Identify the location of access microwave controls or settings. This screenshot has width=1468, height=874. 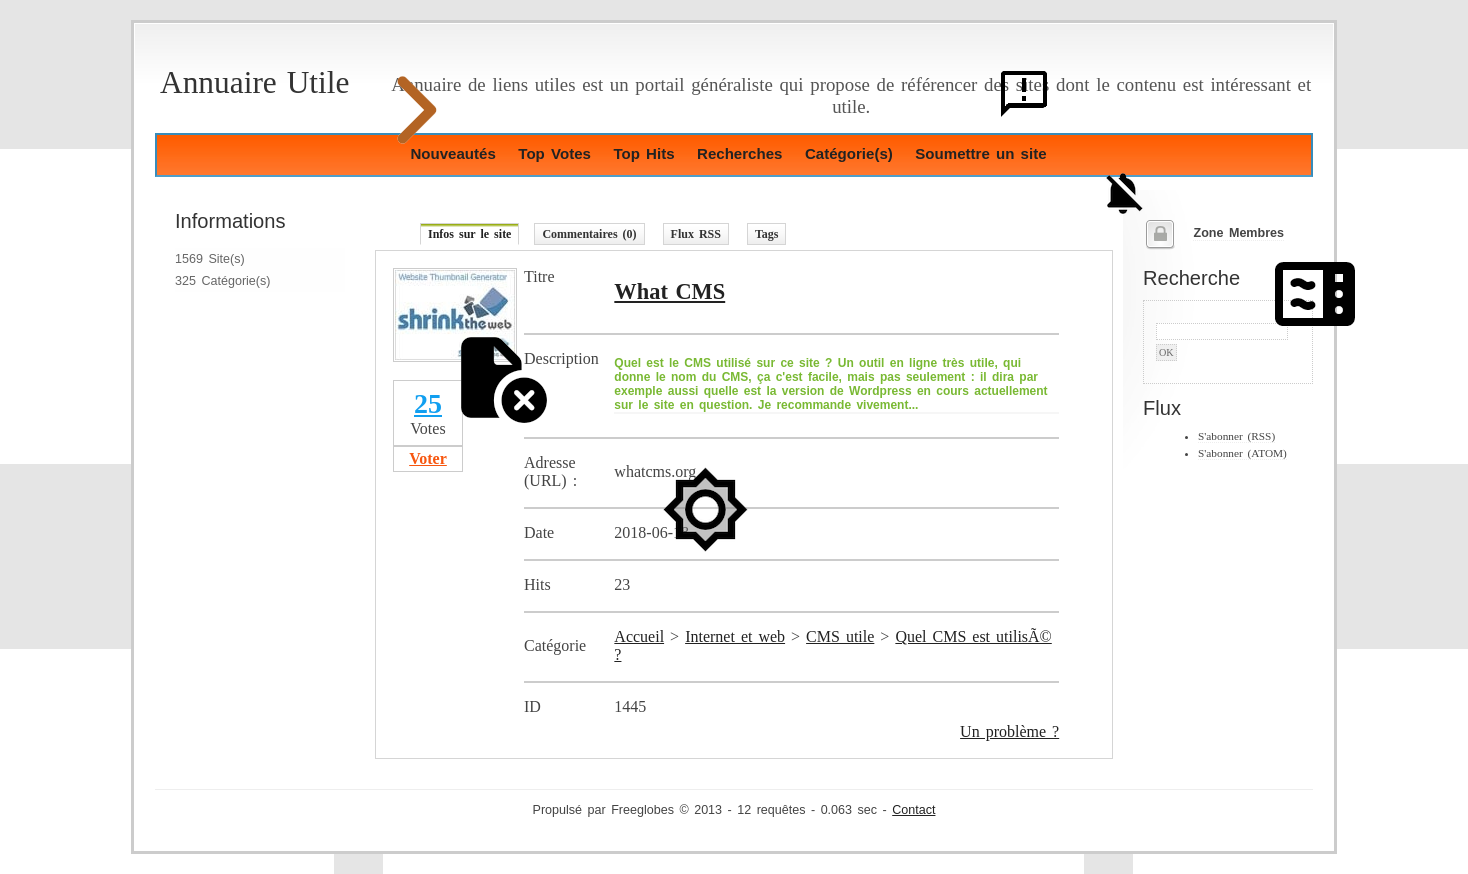
(1315, 294).